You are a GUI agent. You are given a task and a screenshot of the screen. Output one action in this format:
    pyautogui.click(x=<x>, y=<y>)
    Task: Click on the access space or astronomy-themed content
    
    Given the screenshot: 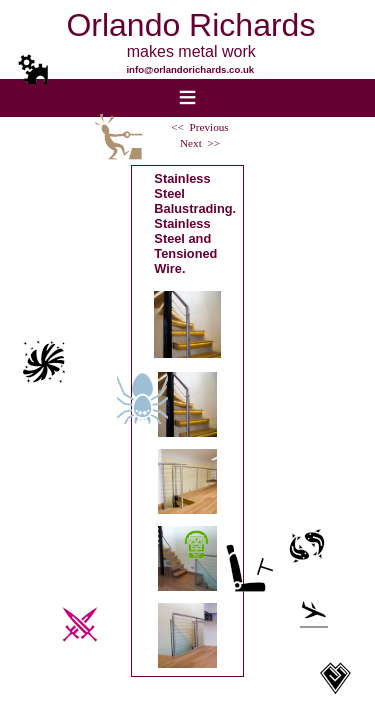 What is the action you would take?
    pyautogui.click(x=44, y=362)
    